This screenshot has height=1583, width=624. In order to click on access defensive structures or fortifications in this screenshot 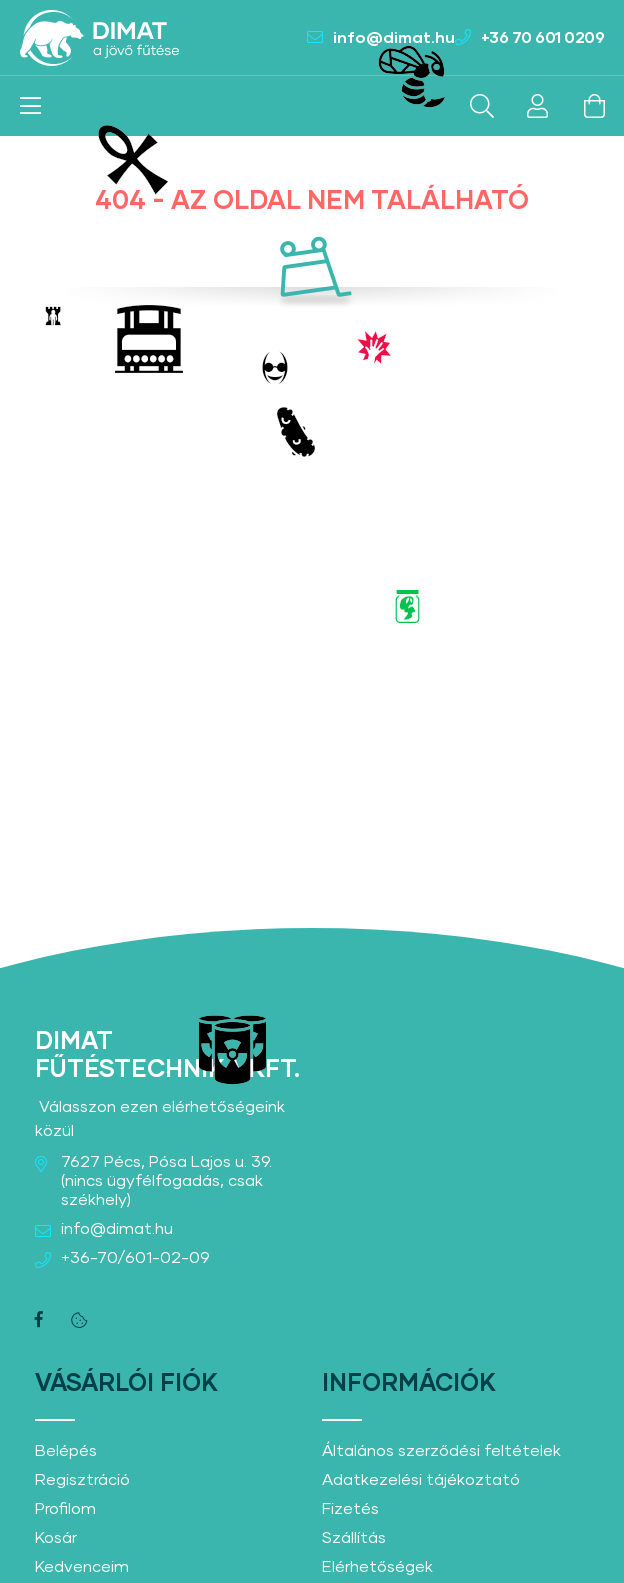, I will do `click(53, 316)`.